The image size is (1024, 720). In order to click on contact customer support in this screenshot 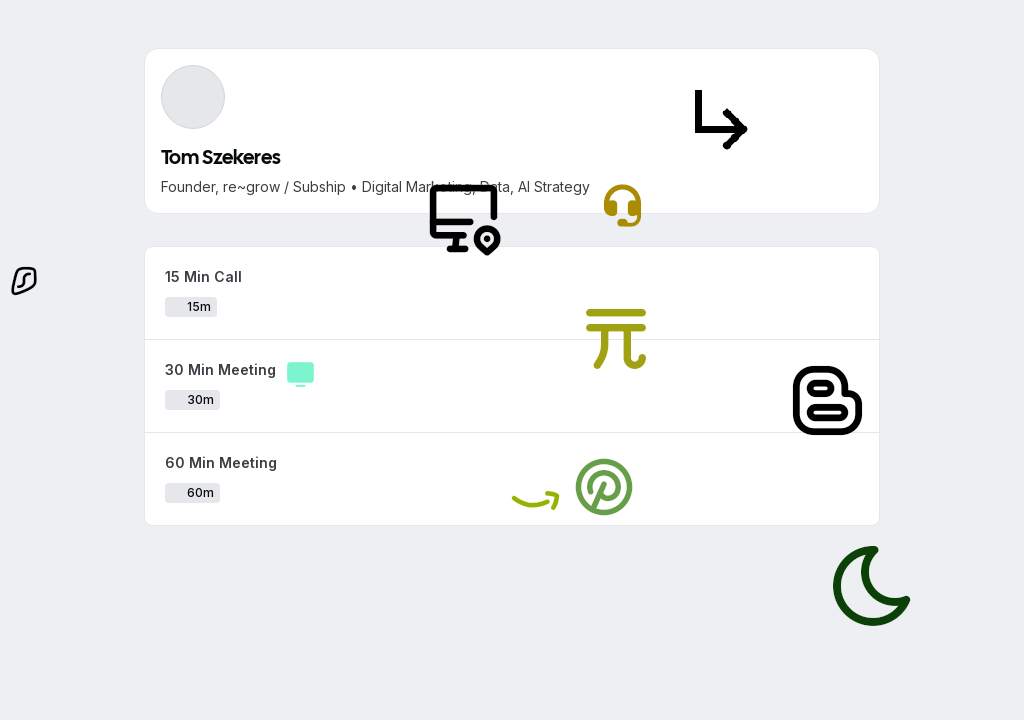, I will do `click(622, 205)`.